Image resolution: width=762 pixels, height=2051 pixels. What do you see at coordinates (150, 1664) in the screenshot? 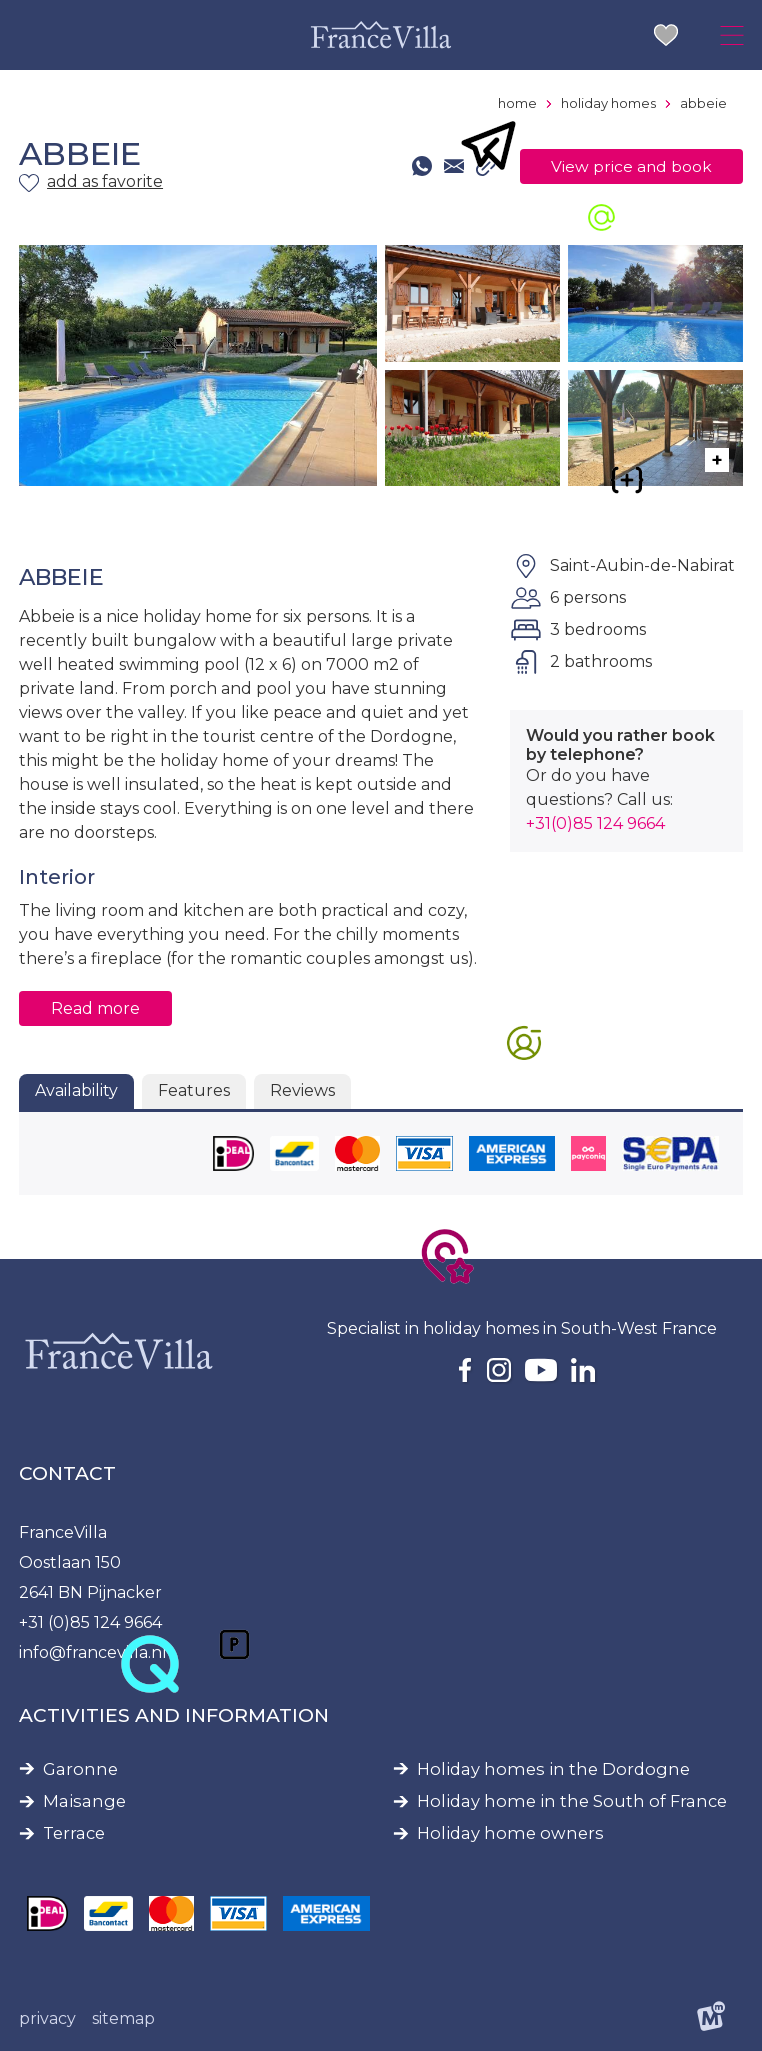
I see `indicates guatemalan quetzal currency` at bounding box center [150, 1664].